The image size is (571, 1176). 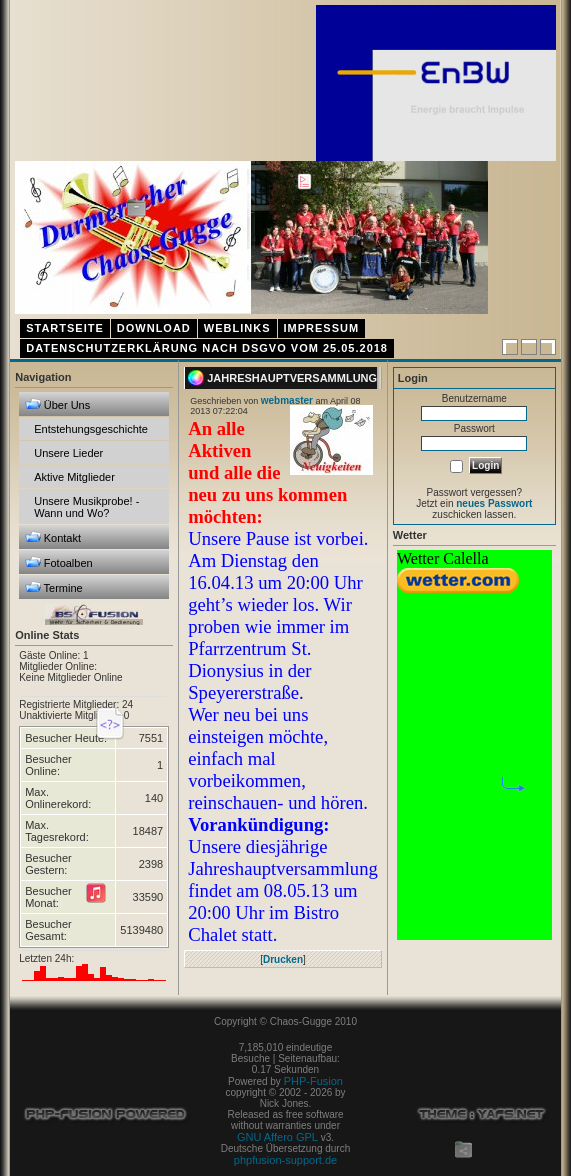 What do you see at coordinates (96, 893) in the screenshot?
I see `open the music player app` at bounding box center [96, 893].